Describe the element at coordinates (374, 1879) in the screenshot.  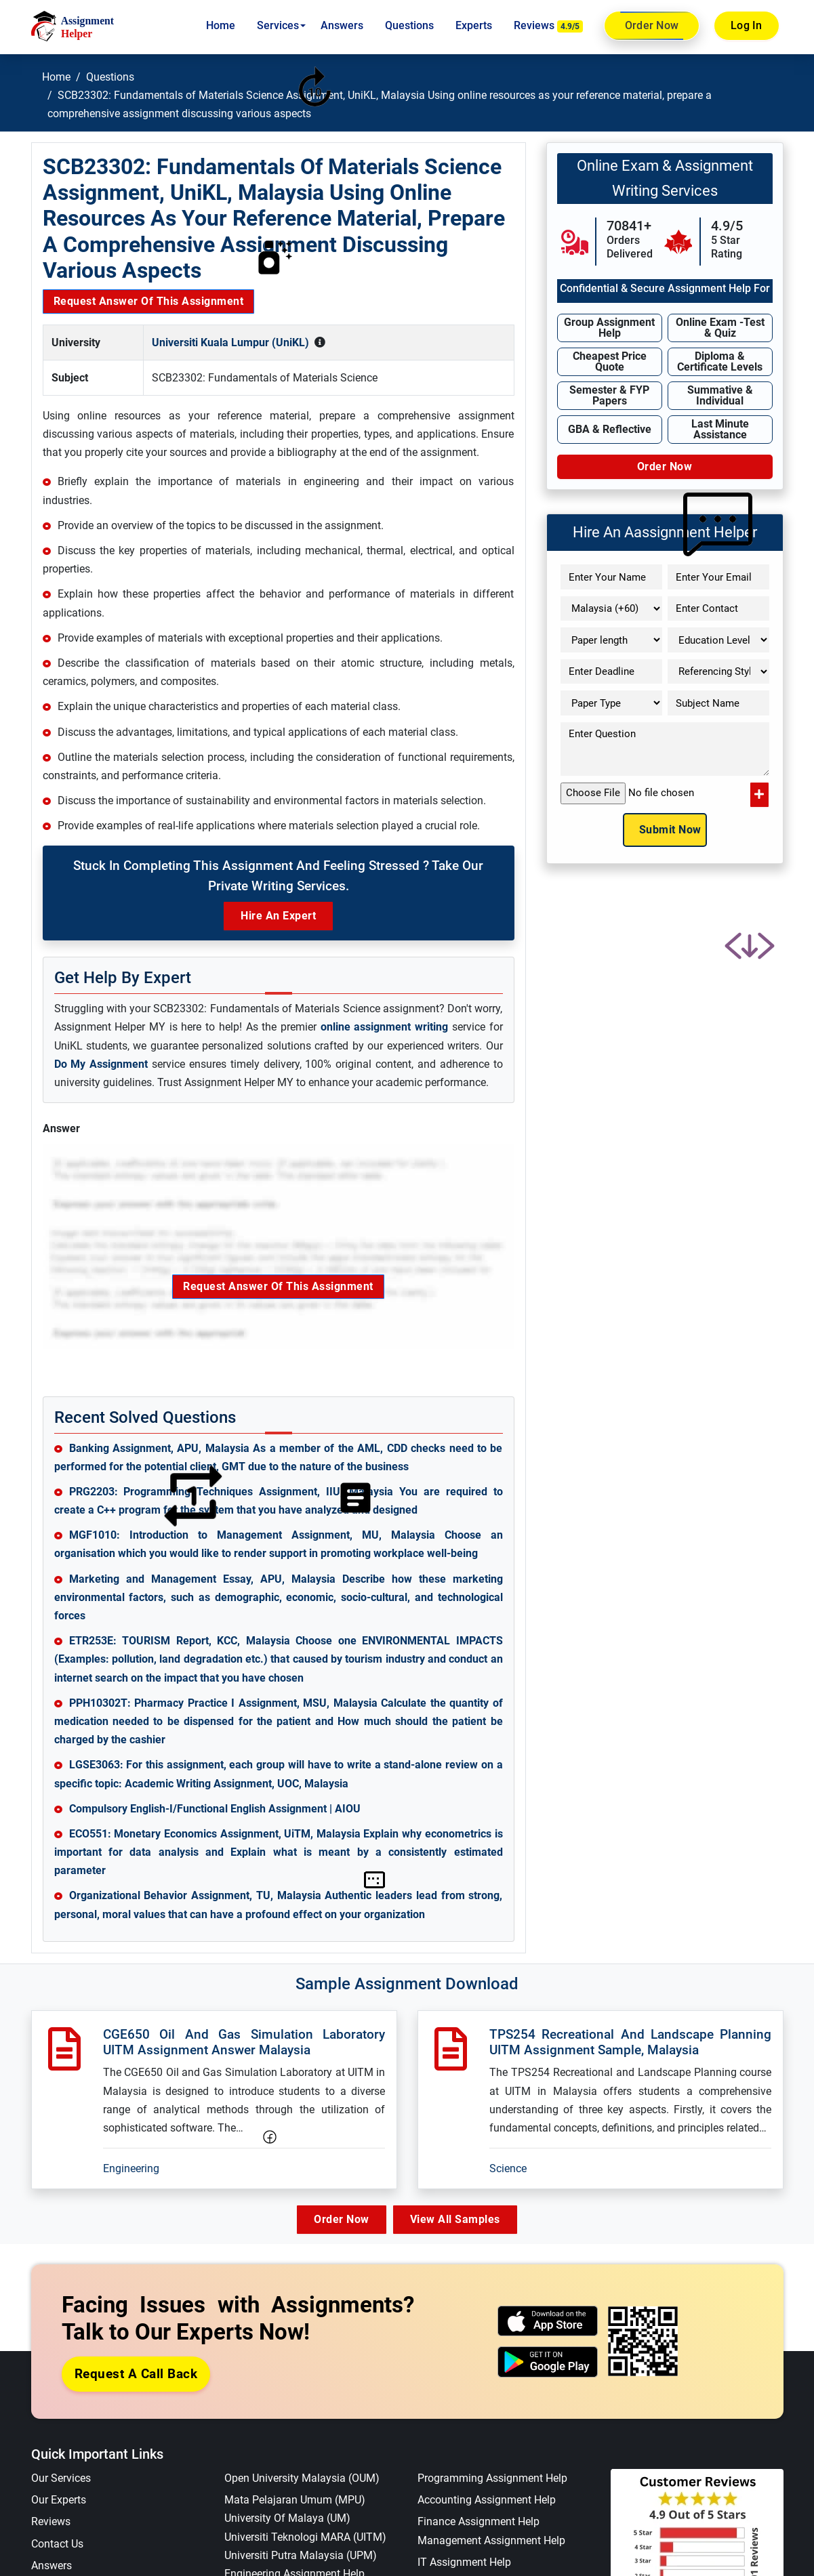
I see `adjust image aspect ratio settings` at that location.